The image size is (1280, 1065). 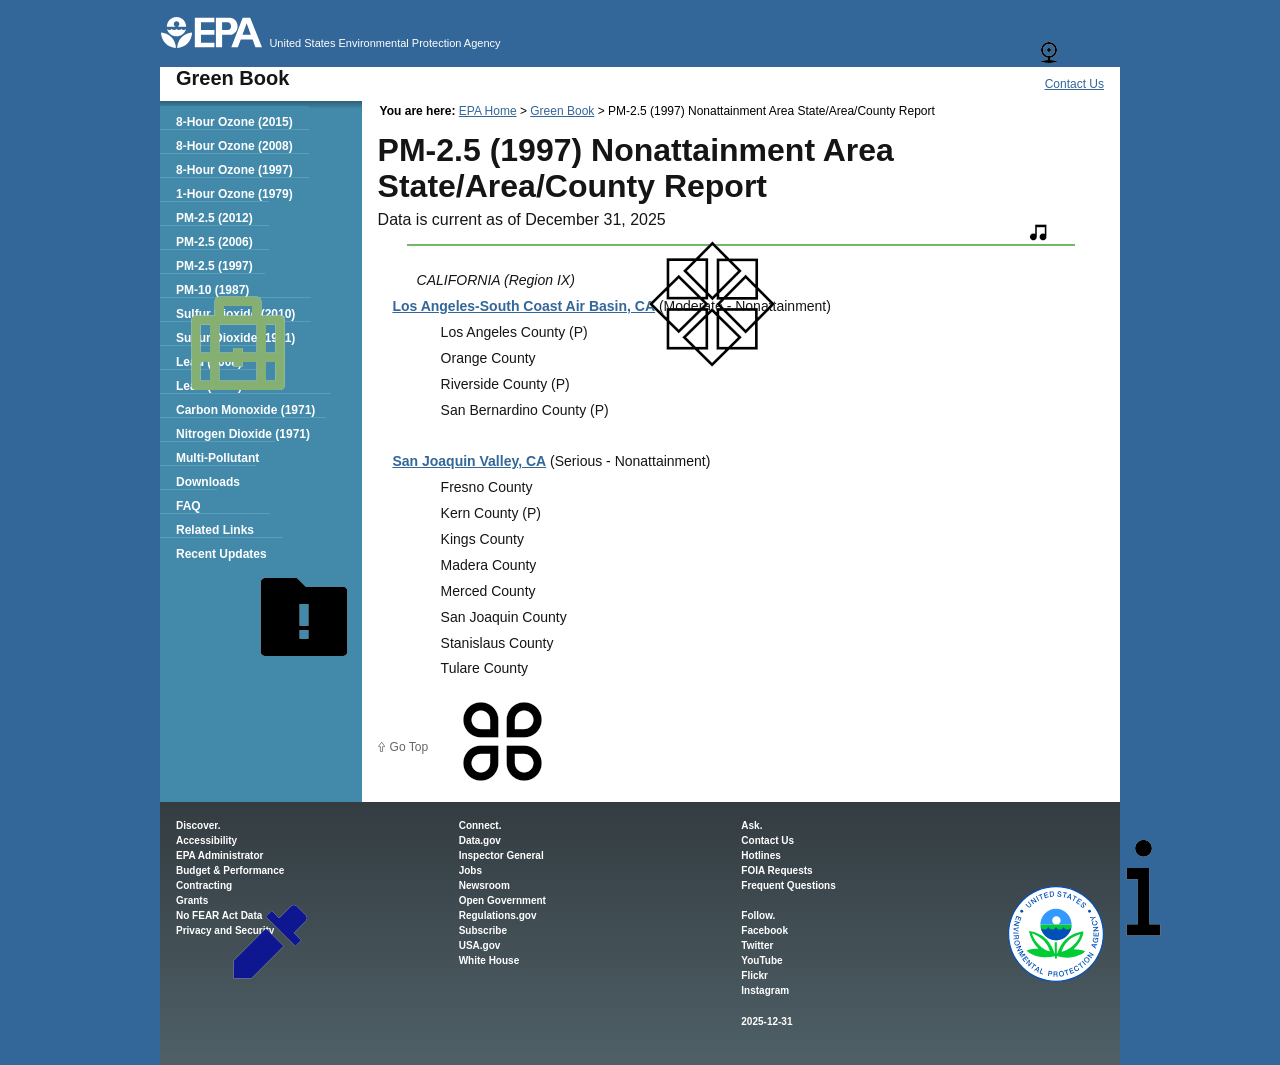 I want to click on folder contains items that need attention, so click(x=304, y=617).